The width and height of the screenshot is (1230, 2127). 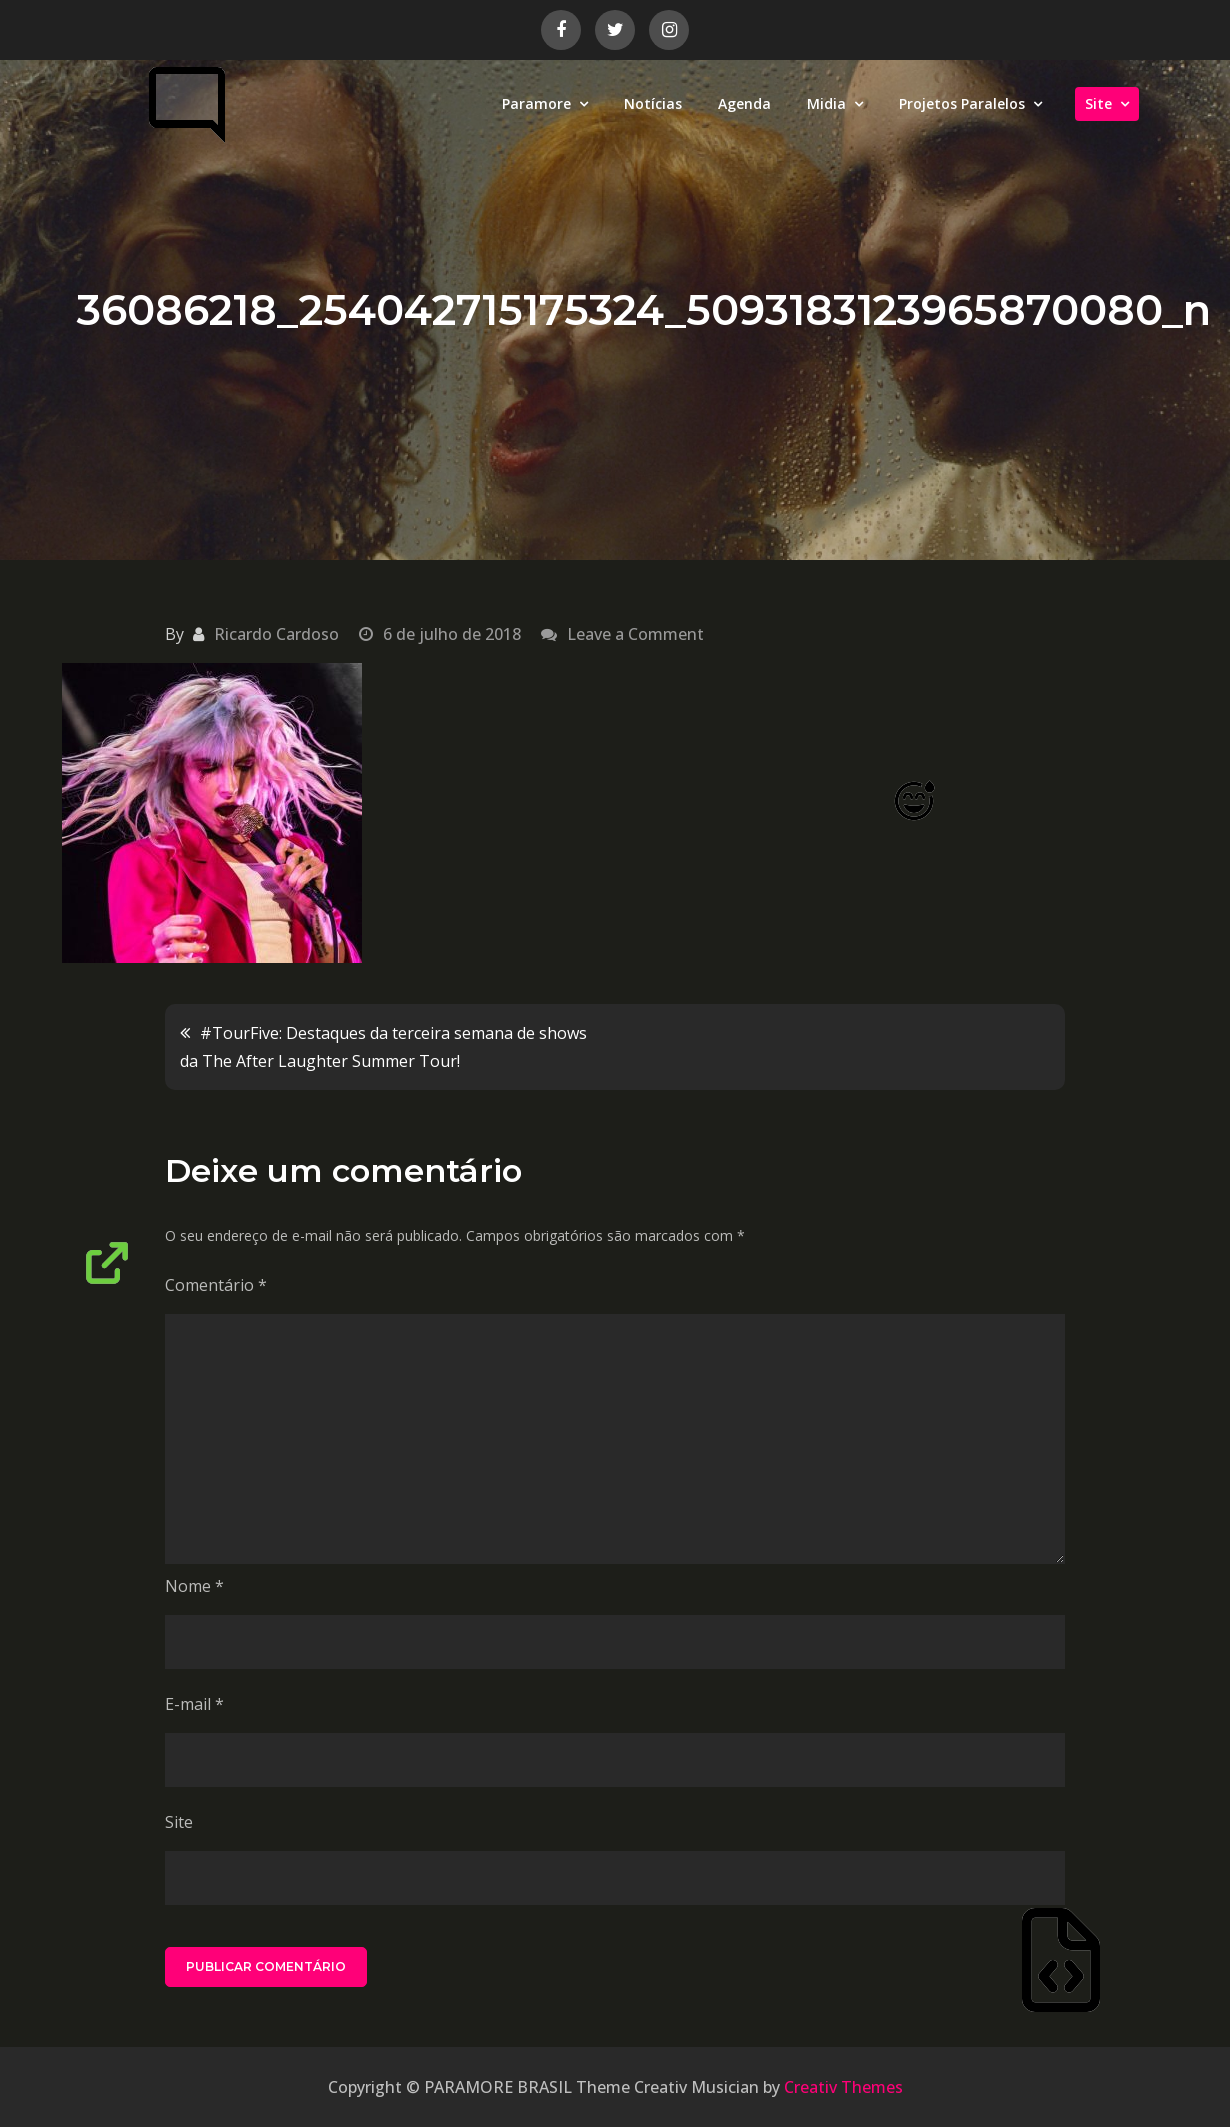 What do you see at coordinates (1061, 1960) in the screenshot?
I see `view source code file` at bounding box center [1061, 1960].